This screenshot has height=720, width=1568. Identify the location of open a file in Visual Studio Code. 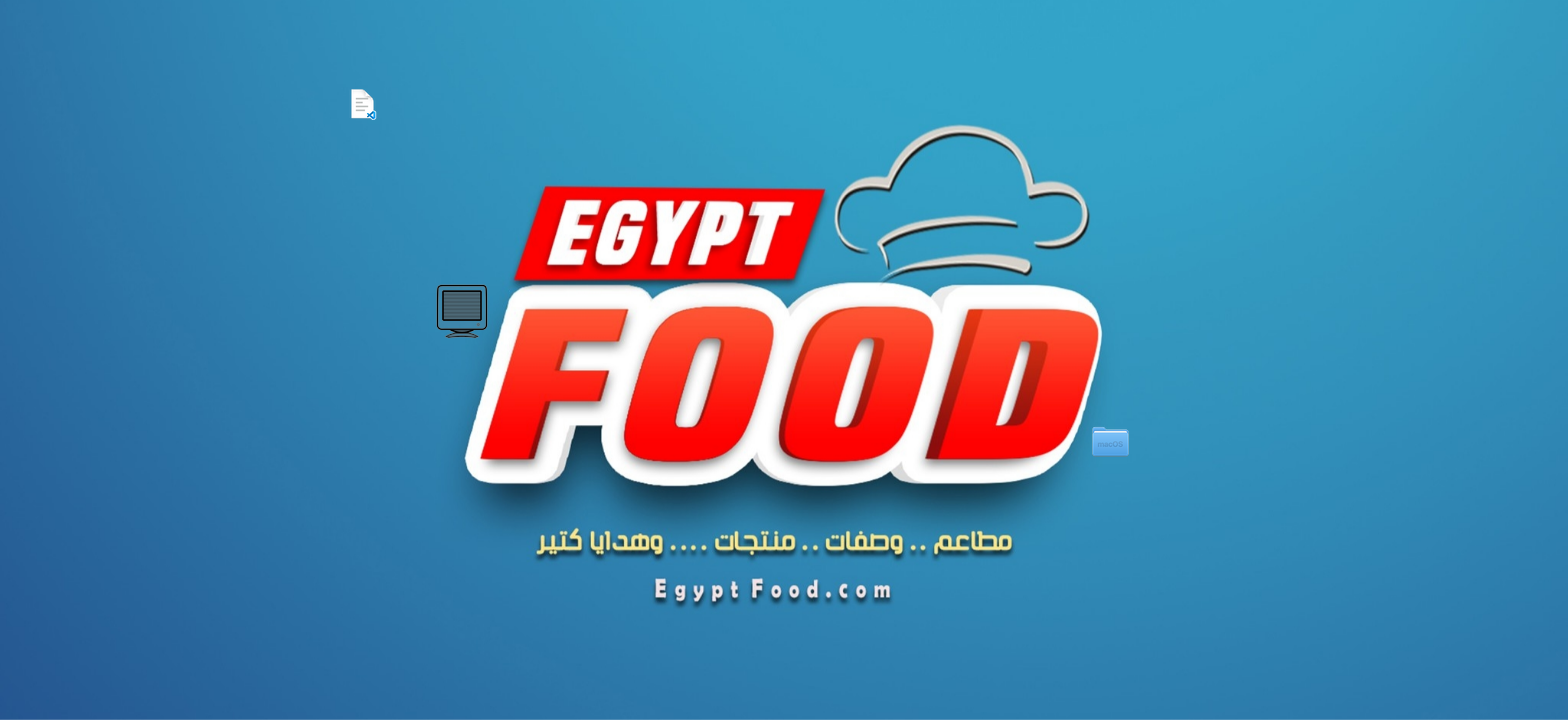
(362, 104).